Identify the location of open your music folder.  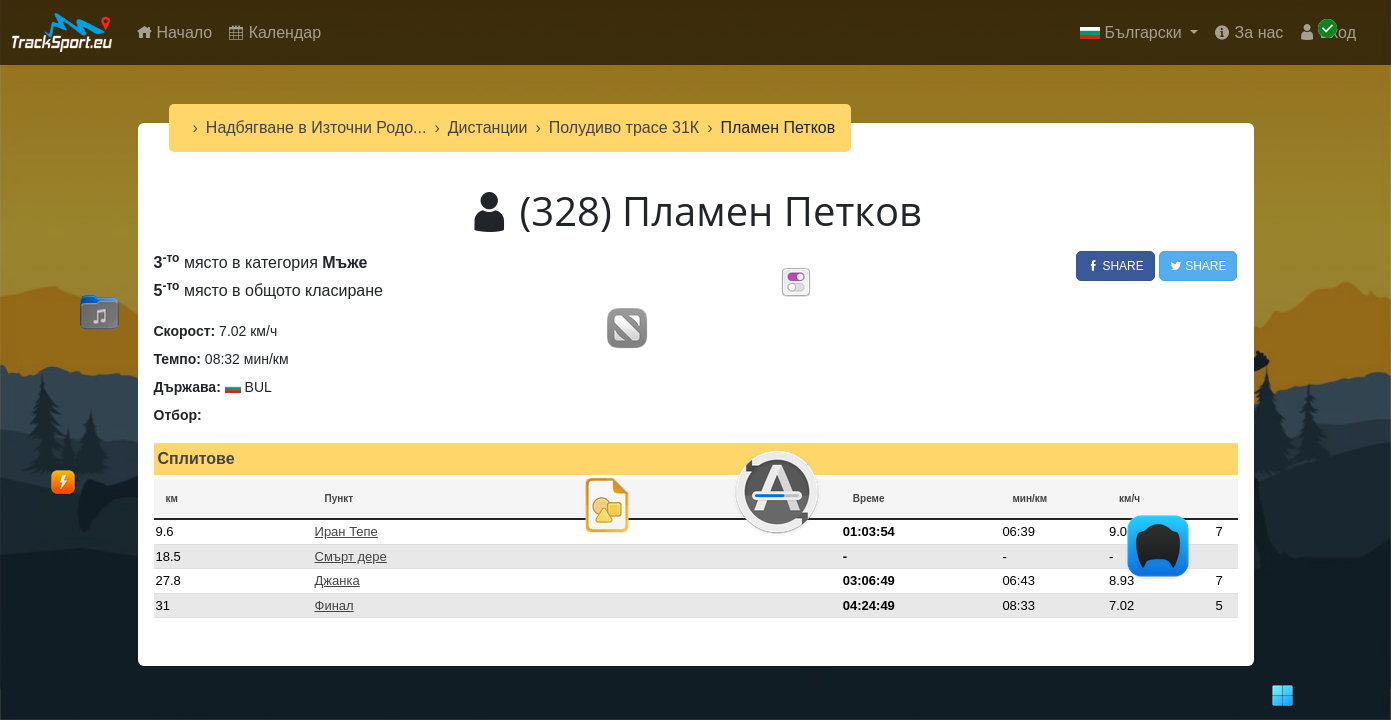
(99, 311).